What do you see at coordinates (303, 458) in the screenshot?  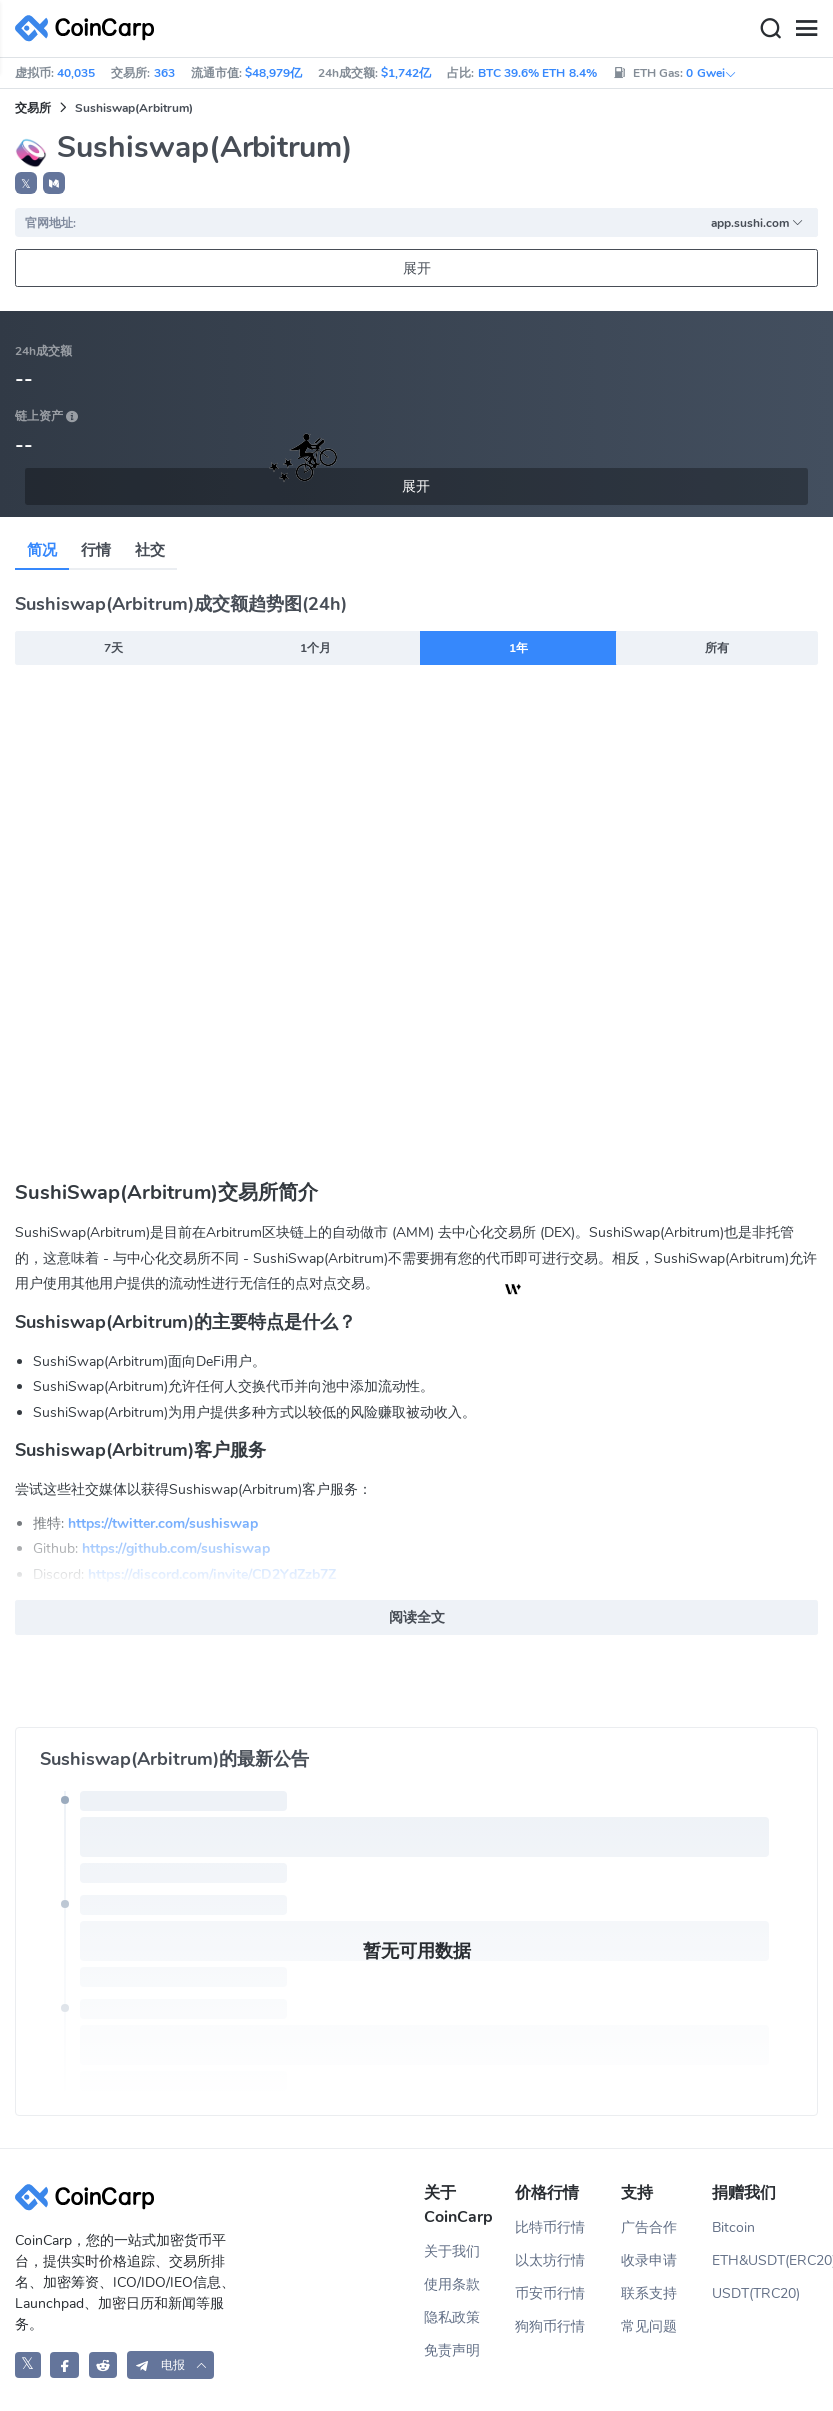 I see `open the Postmates delivery app` at bounding box center [303, 458].